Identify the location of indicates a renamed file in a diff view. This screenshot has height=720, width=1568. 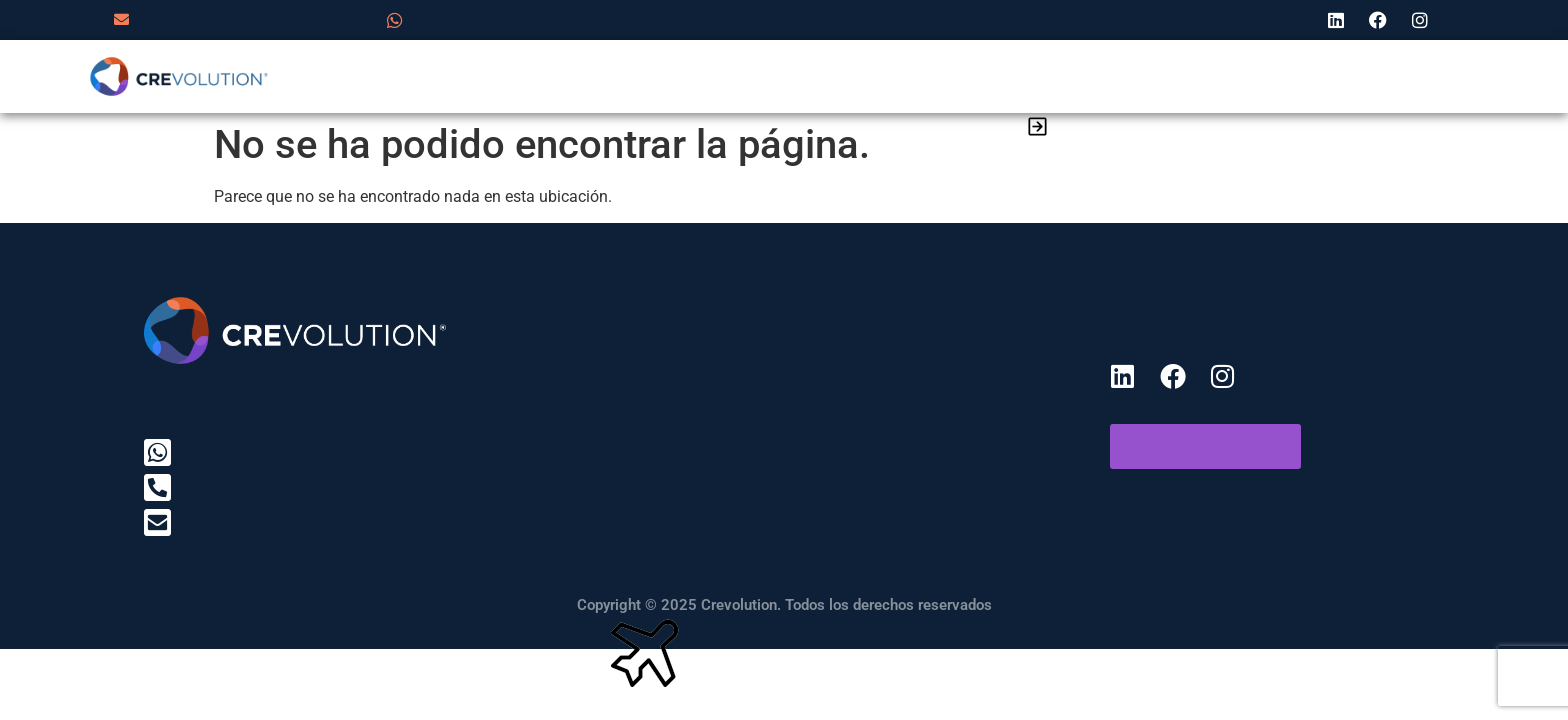
(1037, 126).